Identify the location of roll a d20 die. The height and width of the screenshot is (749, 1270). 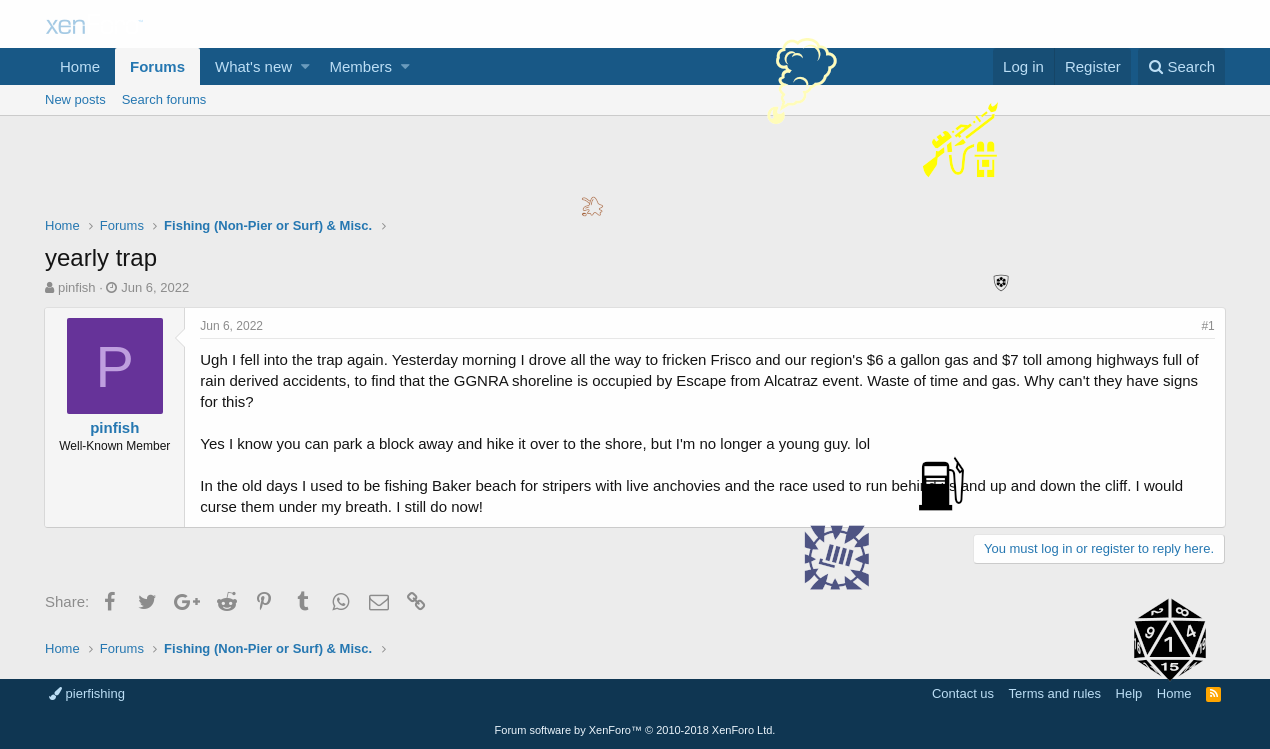
(1170, 640).